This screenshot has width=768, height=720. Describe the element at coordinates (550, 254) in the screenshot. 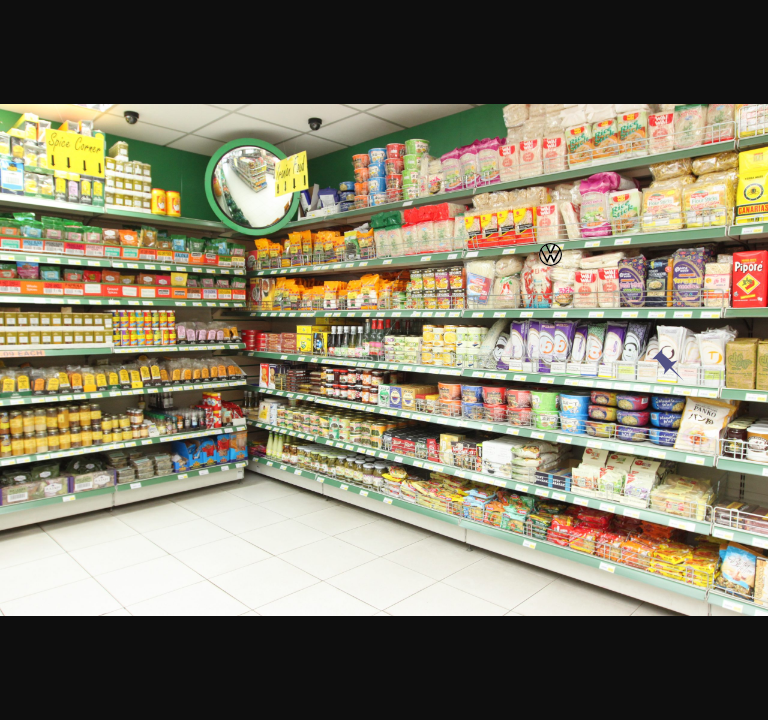

I see `volkswagen brand logo` at that location.